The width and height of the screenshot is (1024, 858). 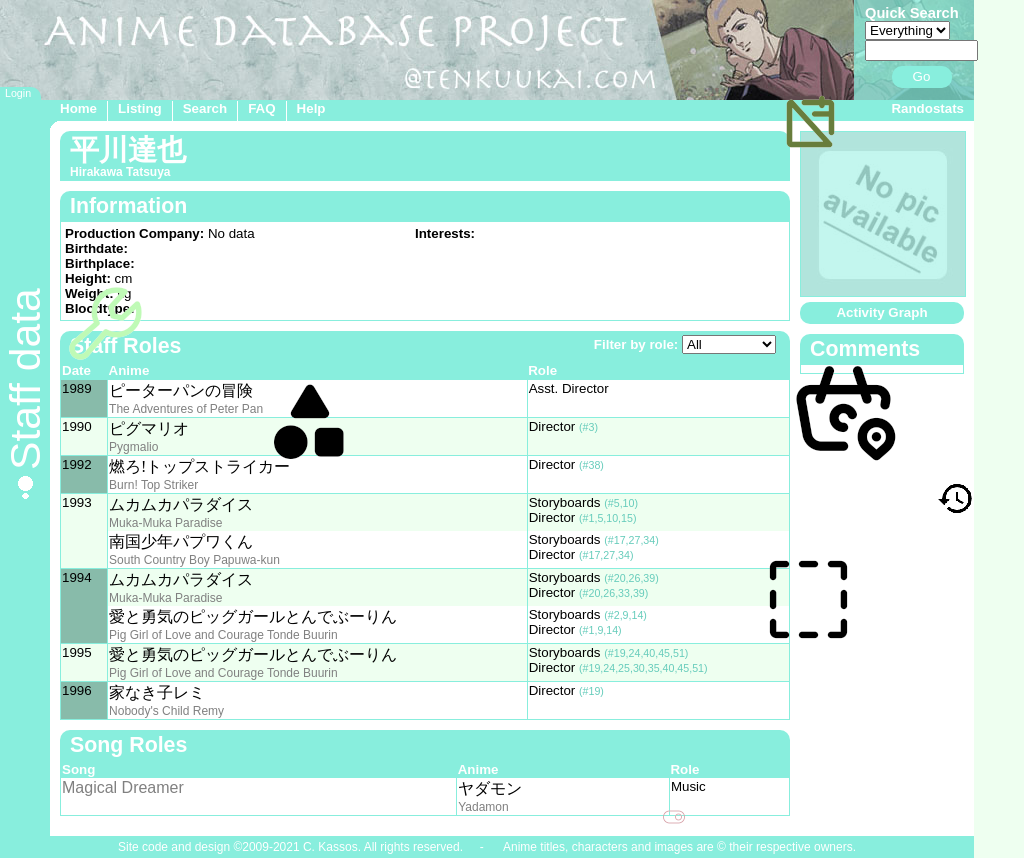 What do you see at coordinates (808, 599) in the screenshot?
I see `make a selection on the canvas` at bounding box center [808, 599].